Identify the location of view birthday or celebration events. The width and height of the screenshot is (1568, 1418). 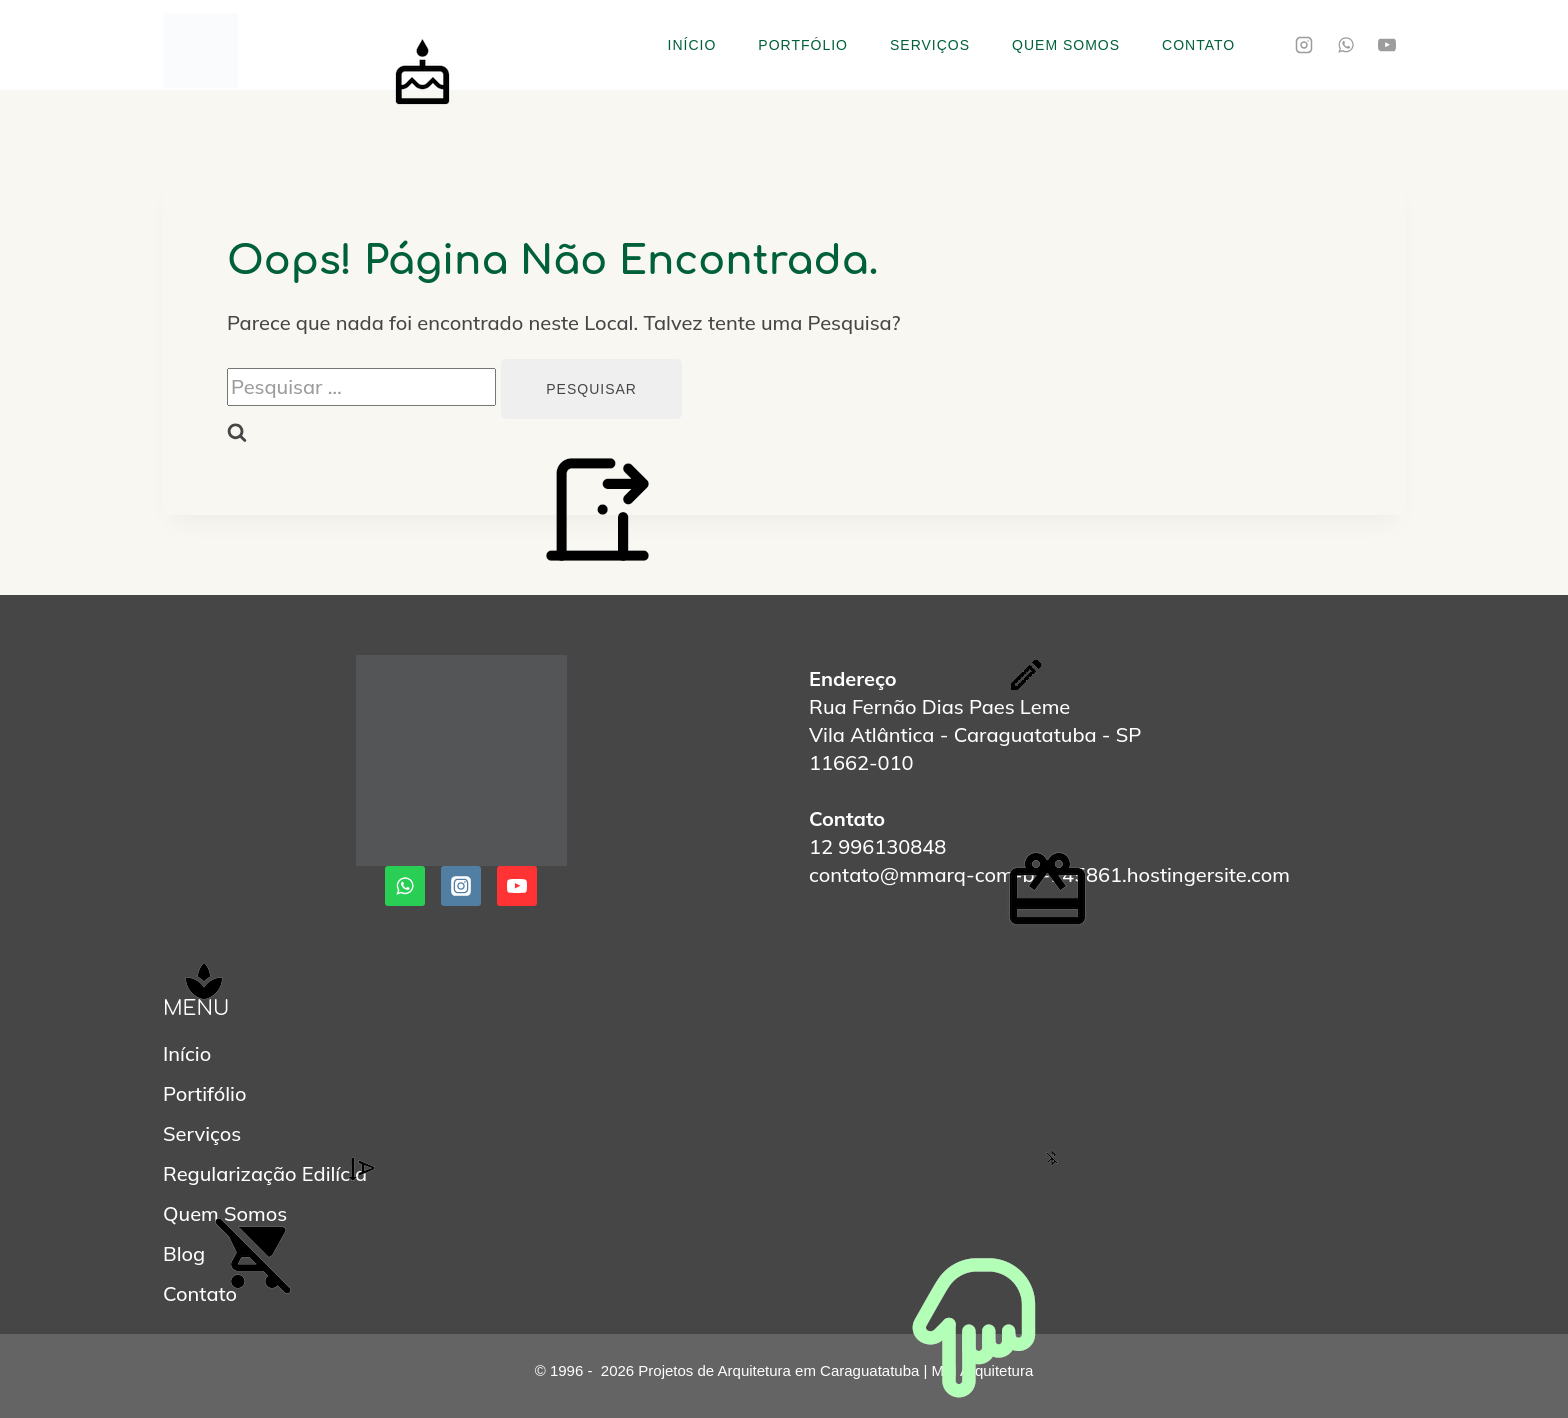
(422, 74).